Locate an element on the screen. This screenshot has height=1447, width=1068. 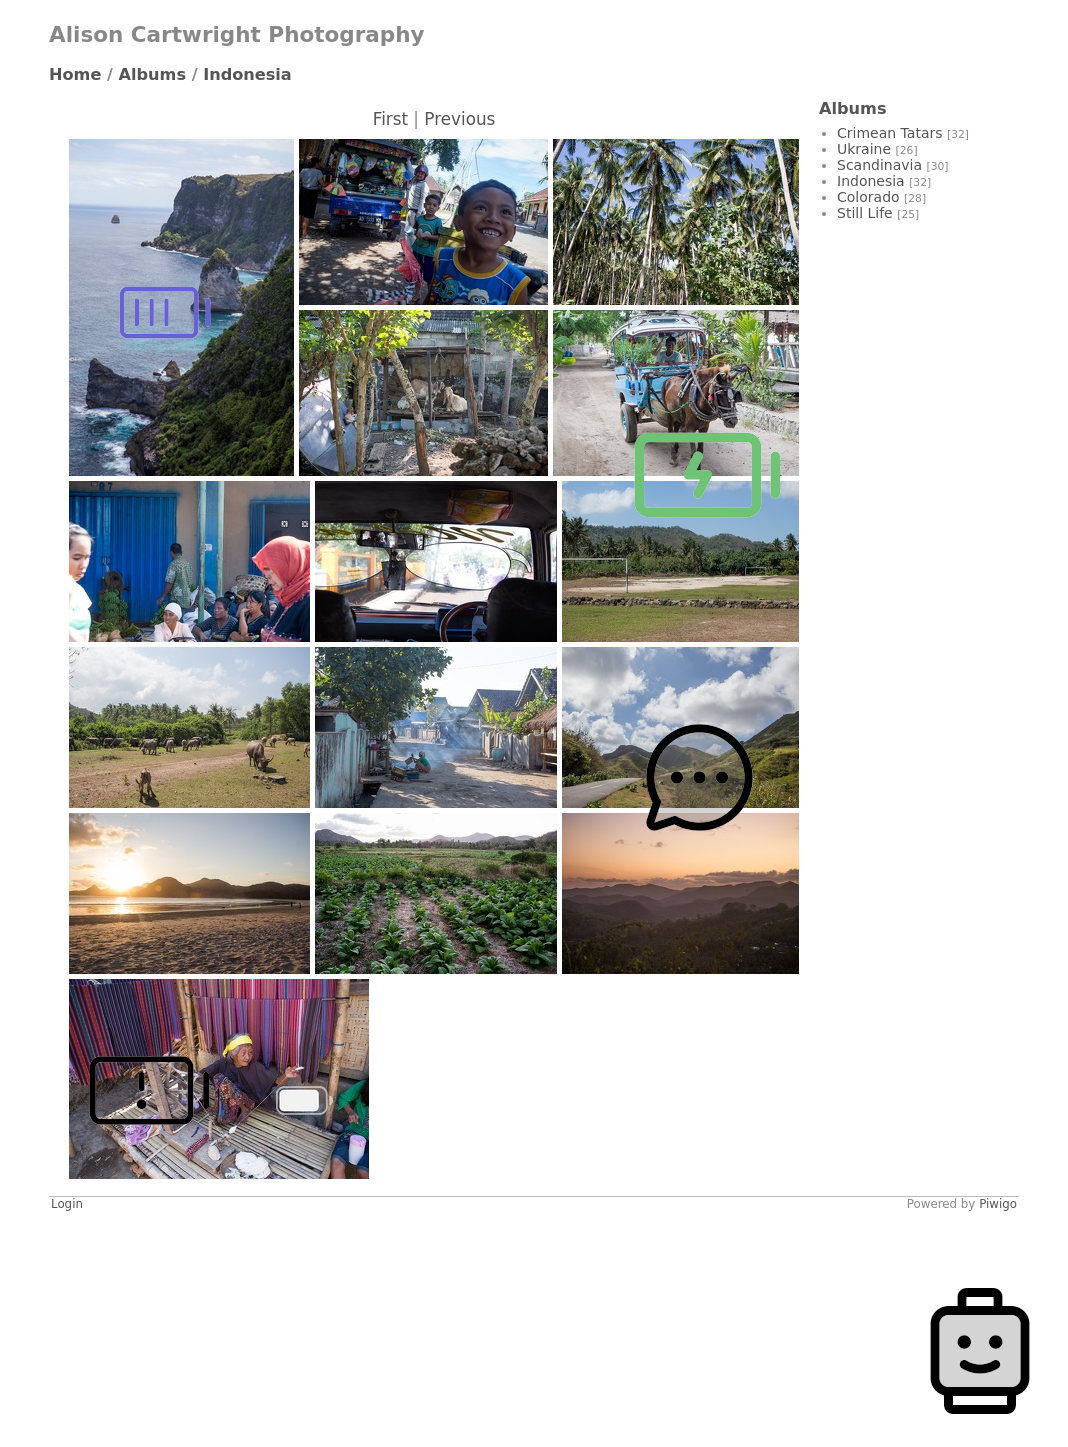
open chat or messaging is located at coordinates (699, 777).